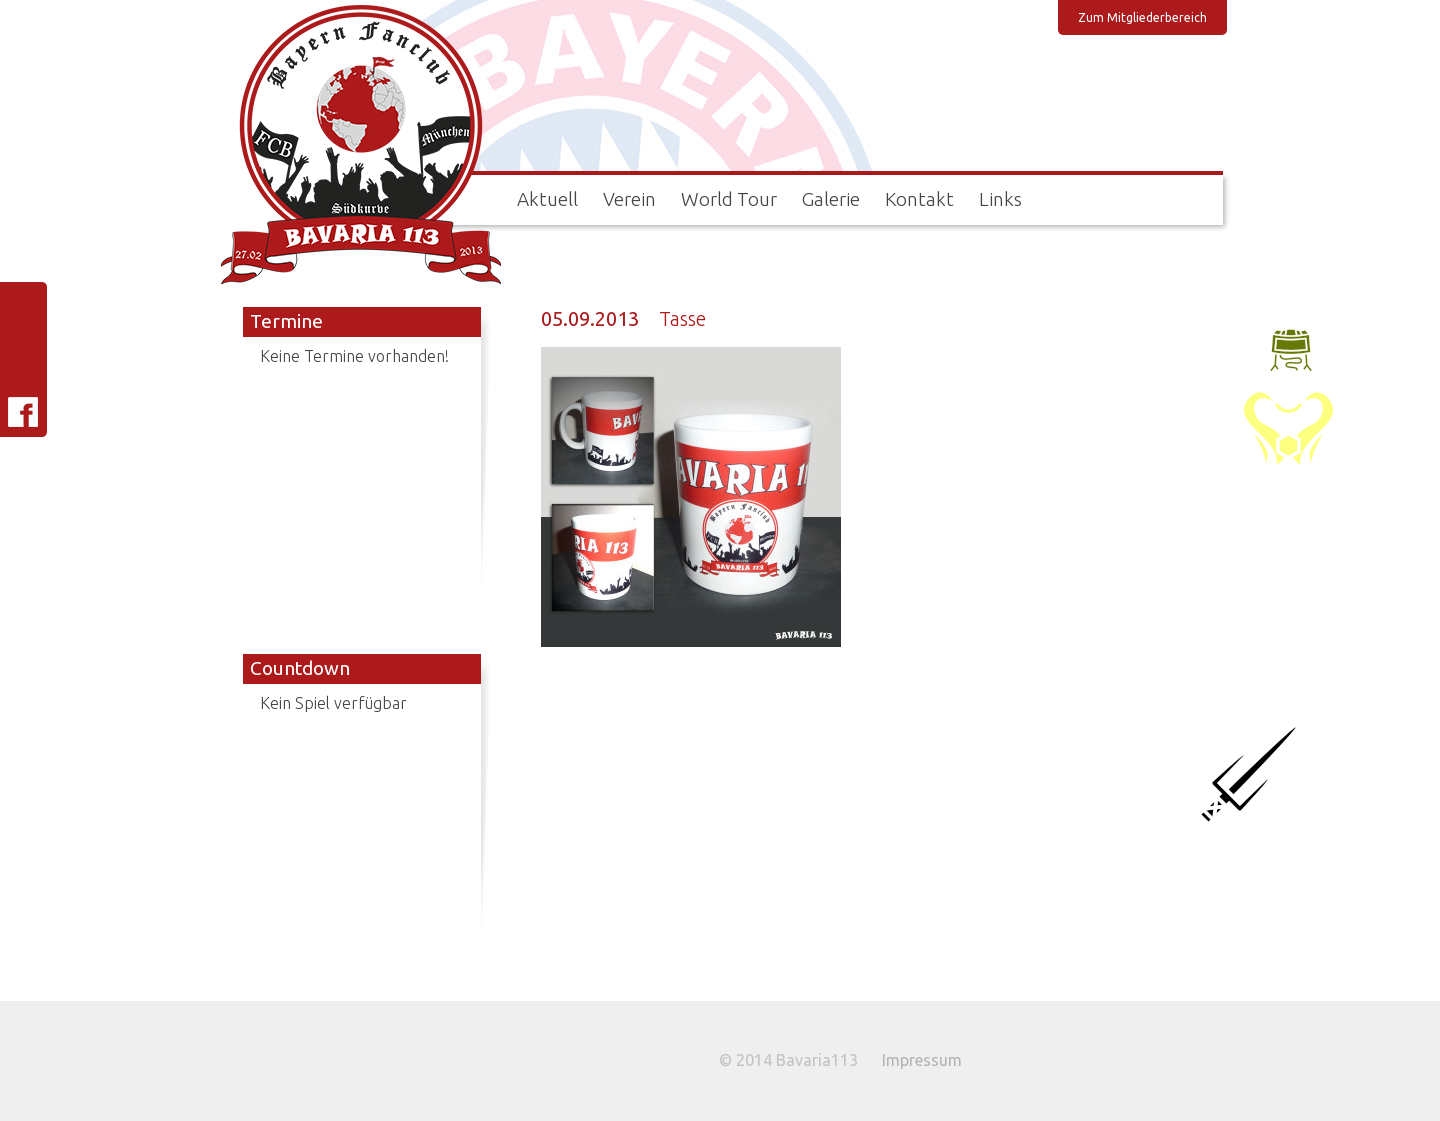 The width and height of the screenshot is (1440, 1121). I want to click on select sai weapon in game inventory, so click(1248, 774).